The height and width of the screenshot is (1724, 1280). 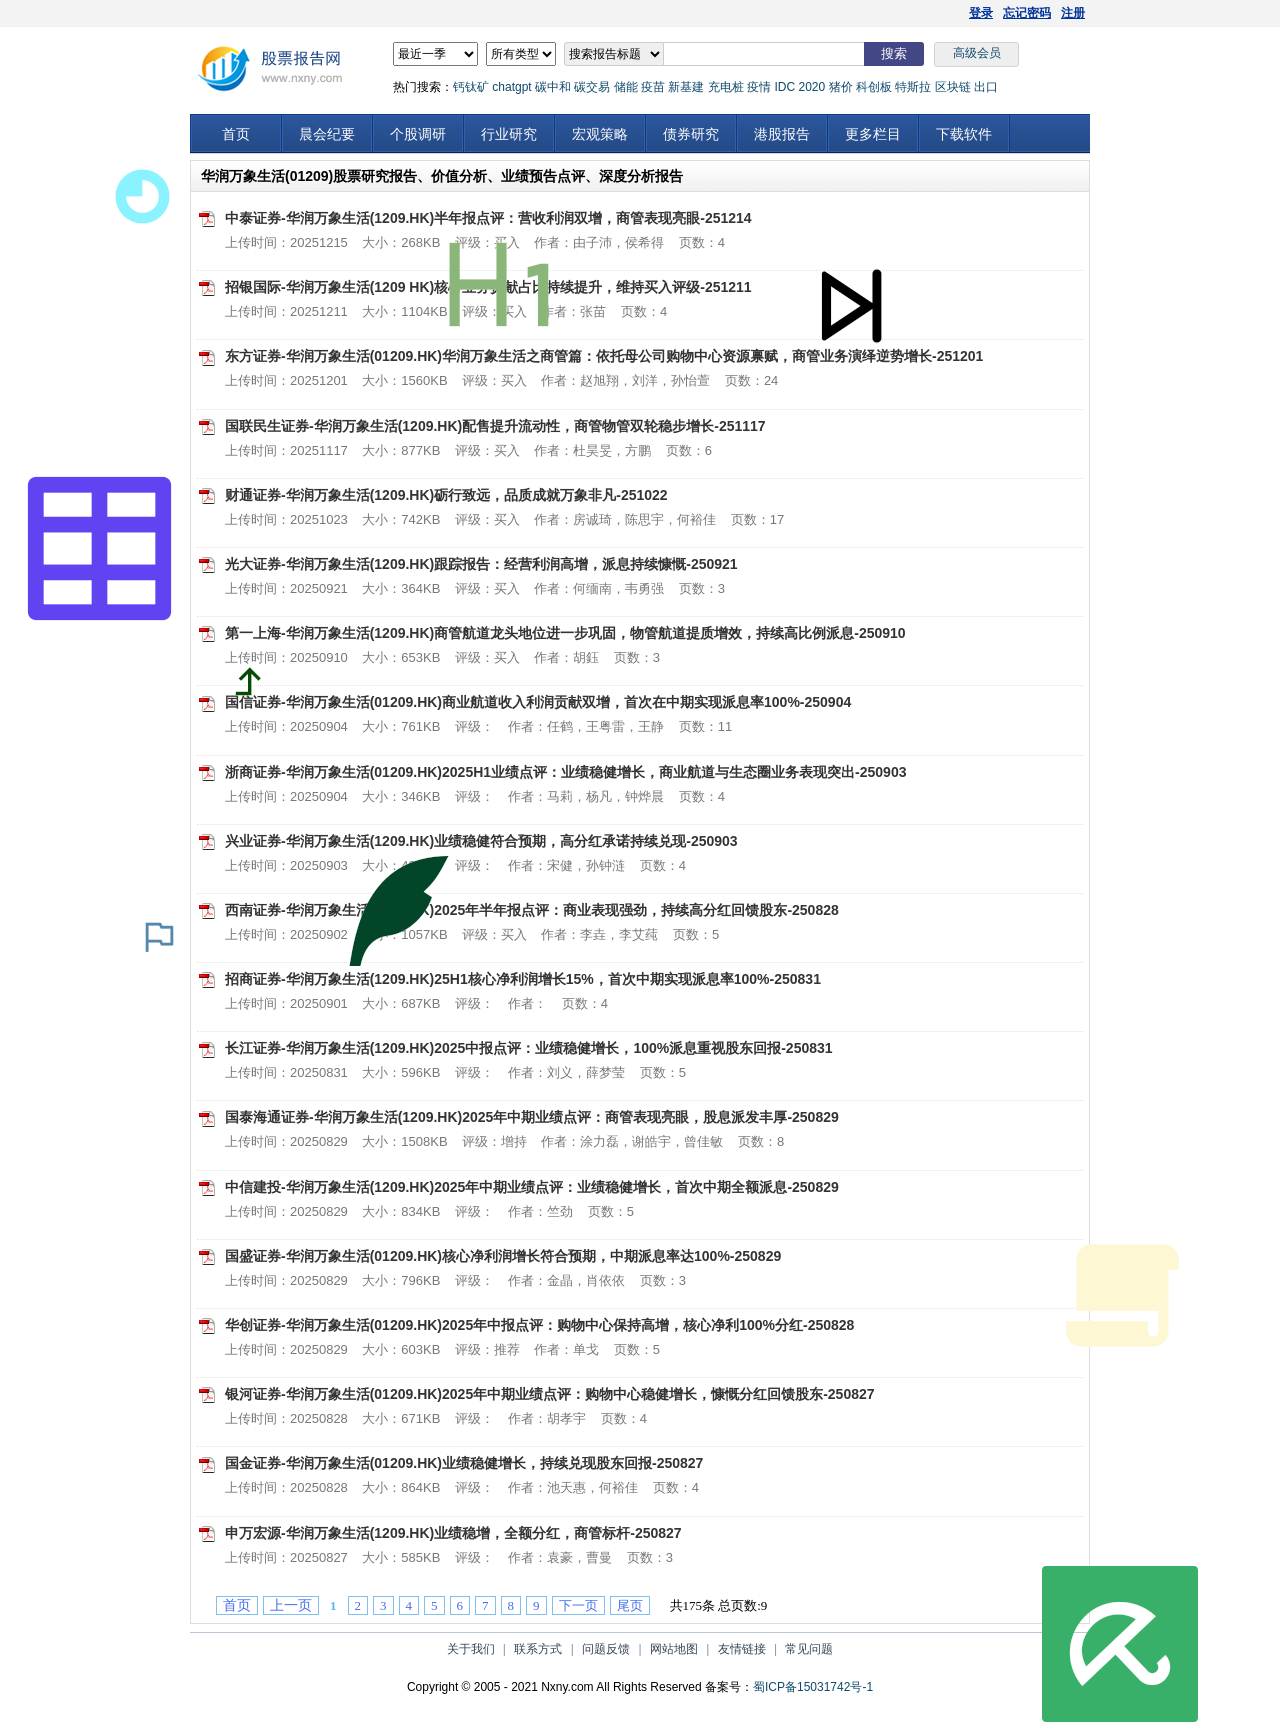 What do you see at coordinates (142, 196) in the screenshot?
I see `indicates loading or processing in progress` at bounding box center [142, 196].